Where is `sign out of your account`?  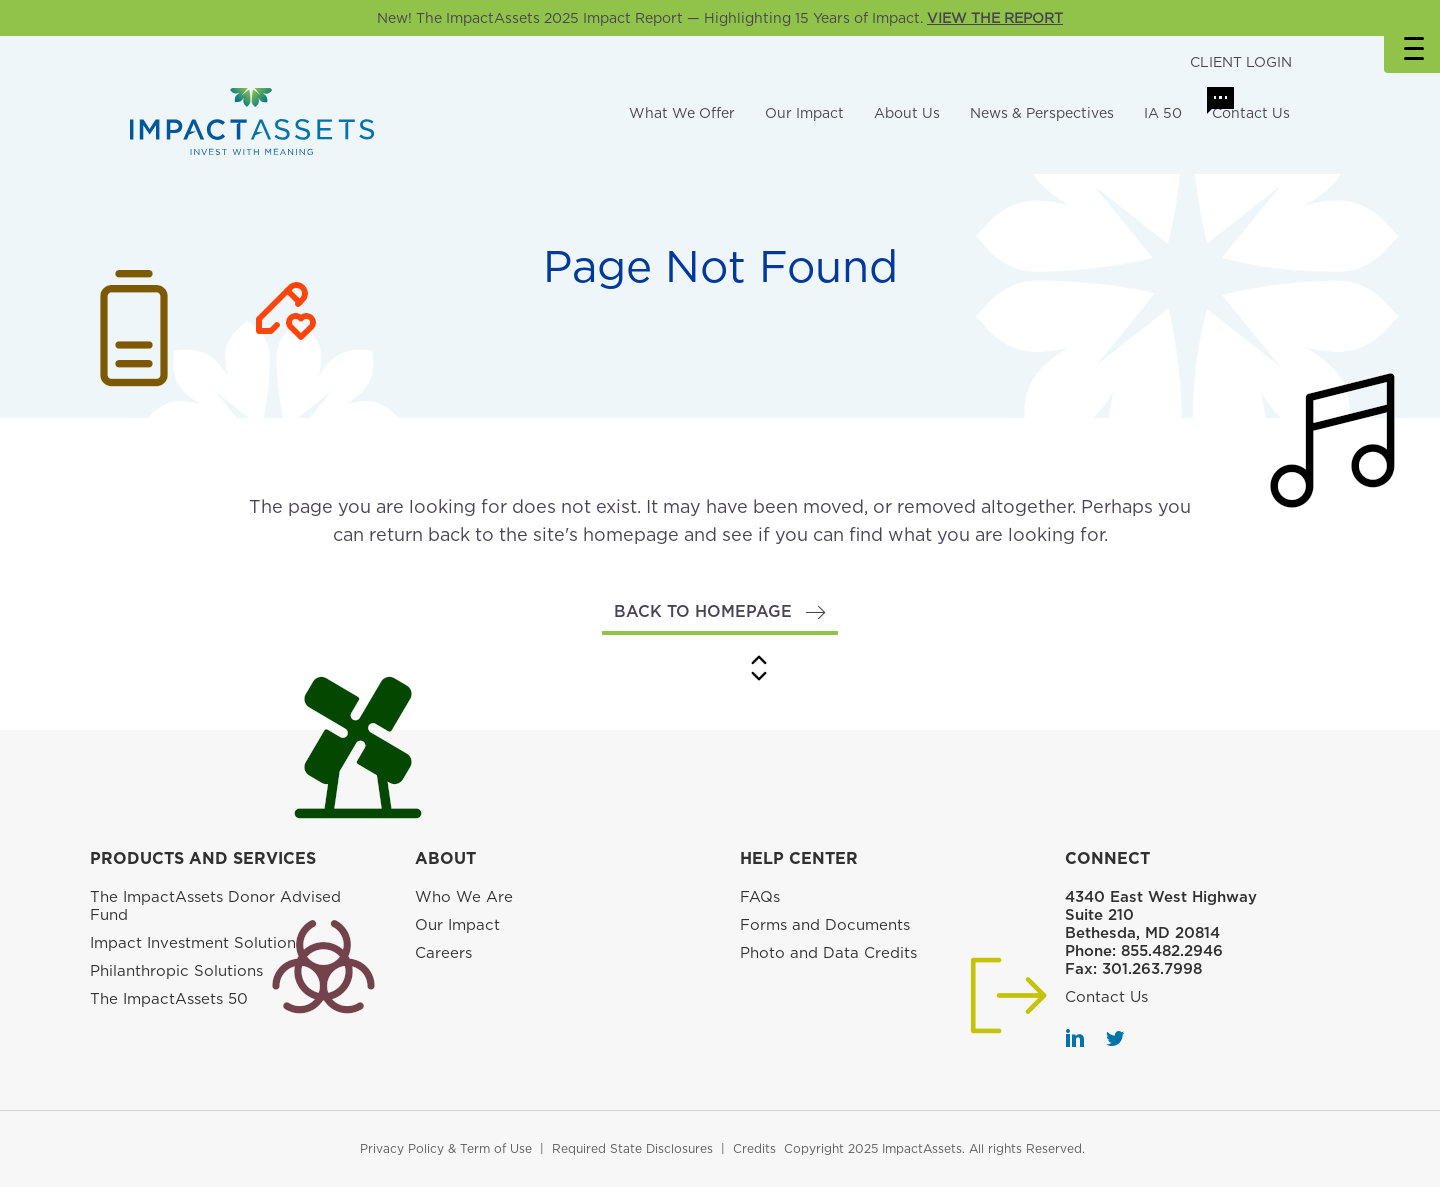 sign out of your account is located at coordinates (1005, 995).